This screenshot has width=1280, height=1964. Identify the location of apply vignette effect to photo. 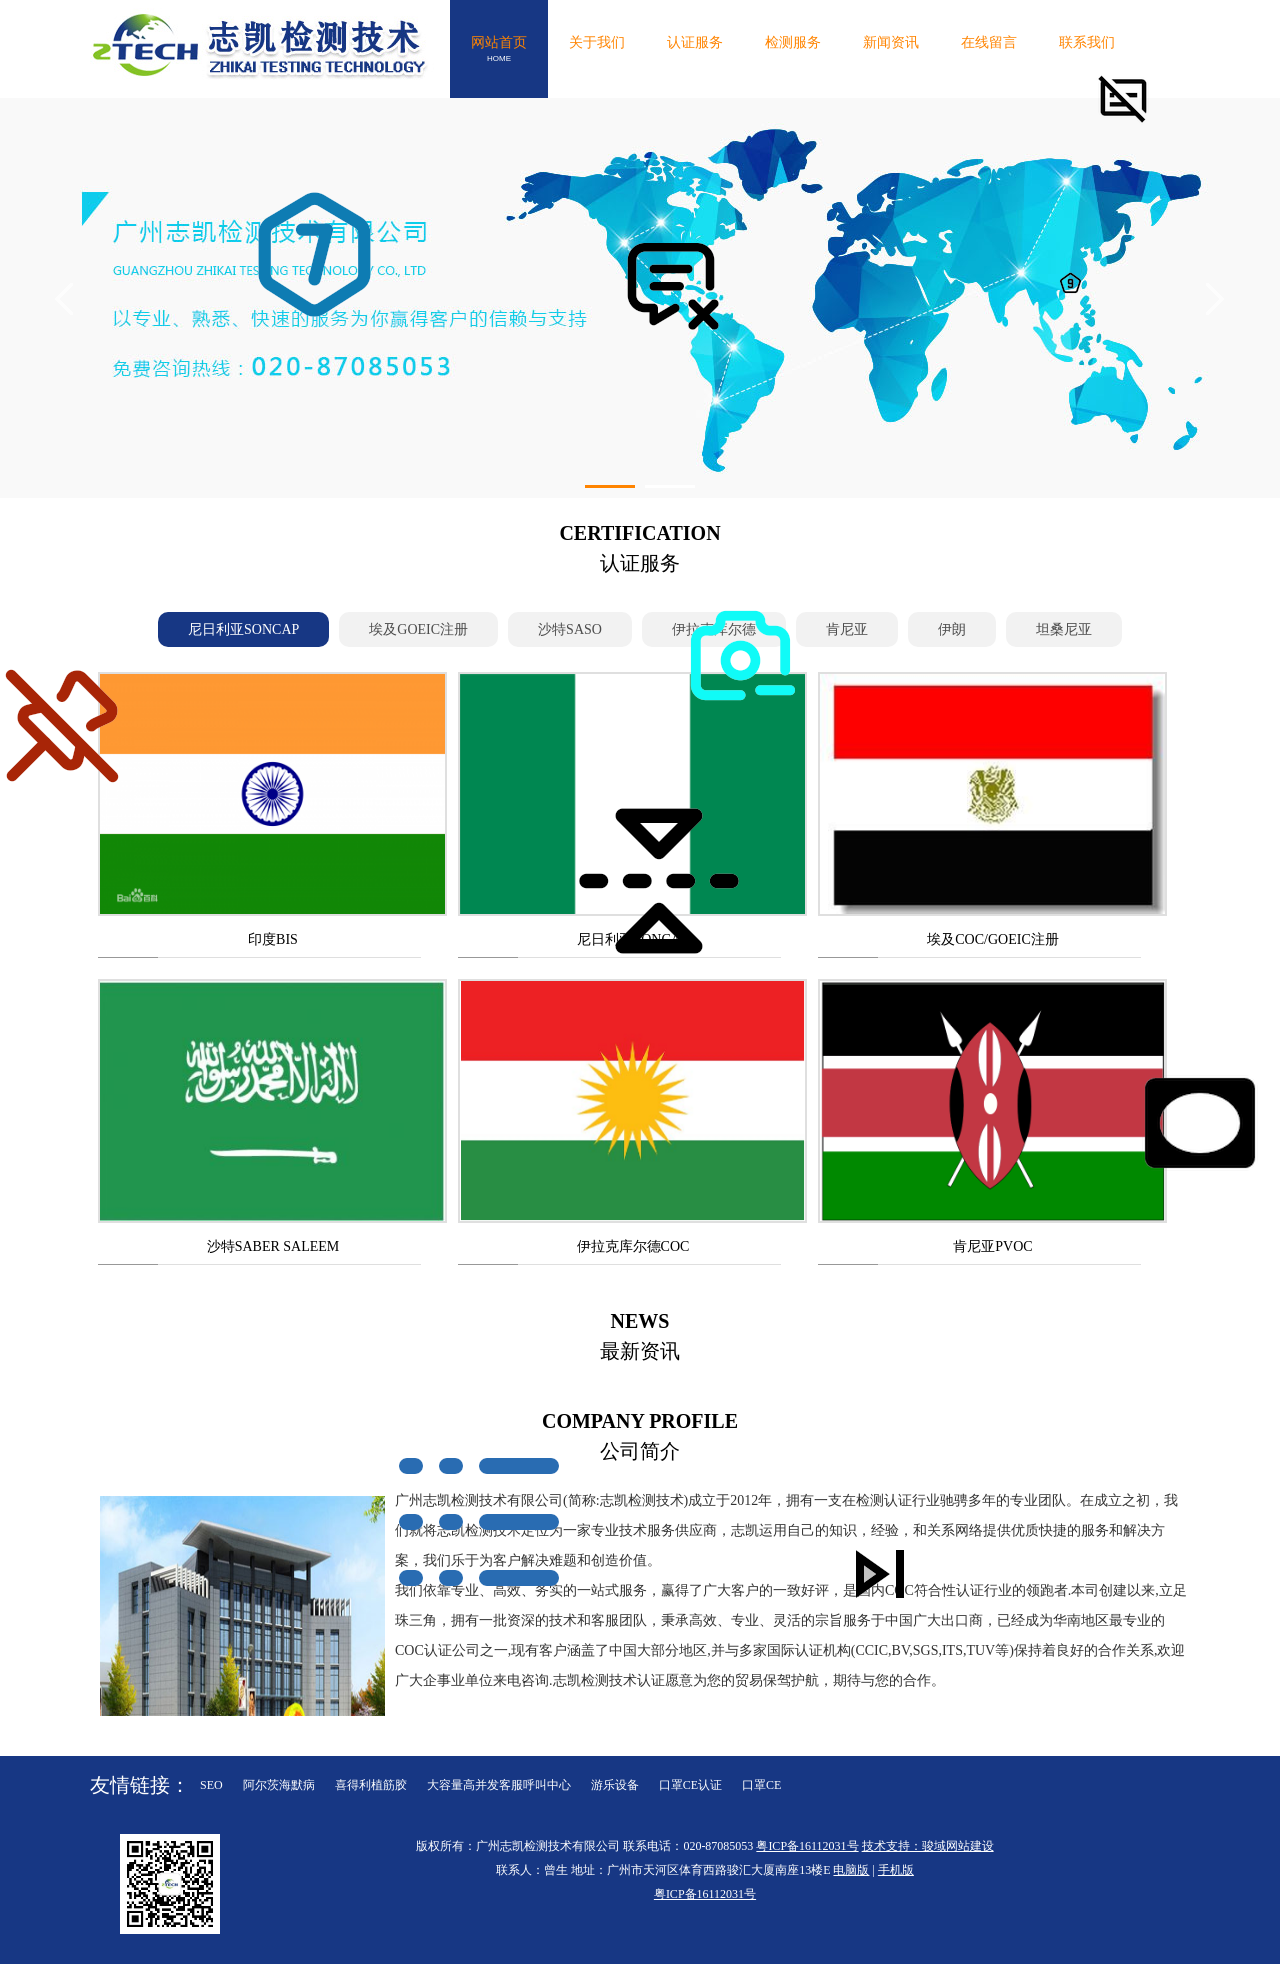
(1200, 1123).